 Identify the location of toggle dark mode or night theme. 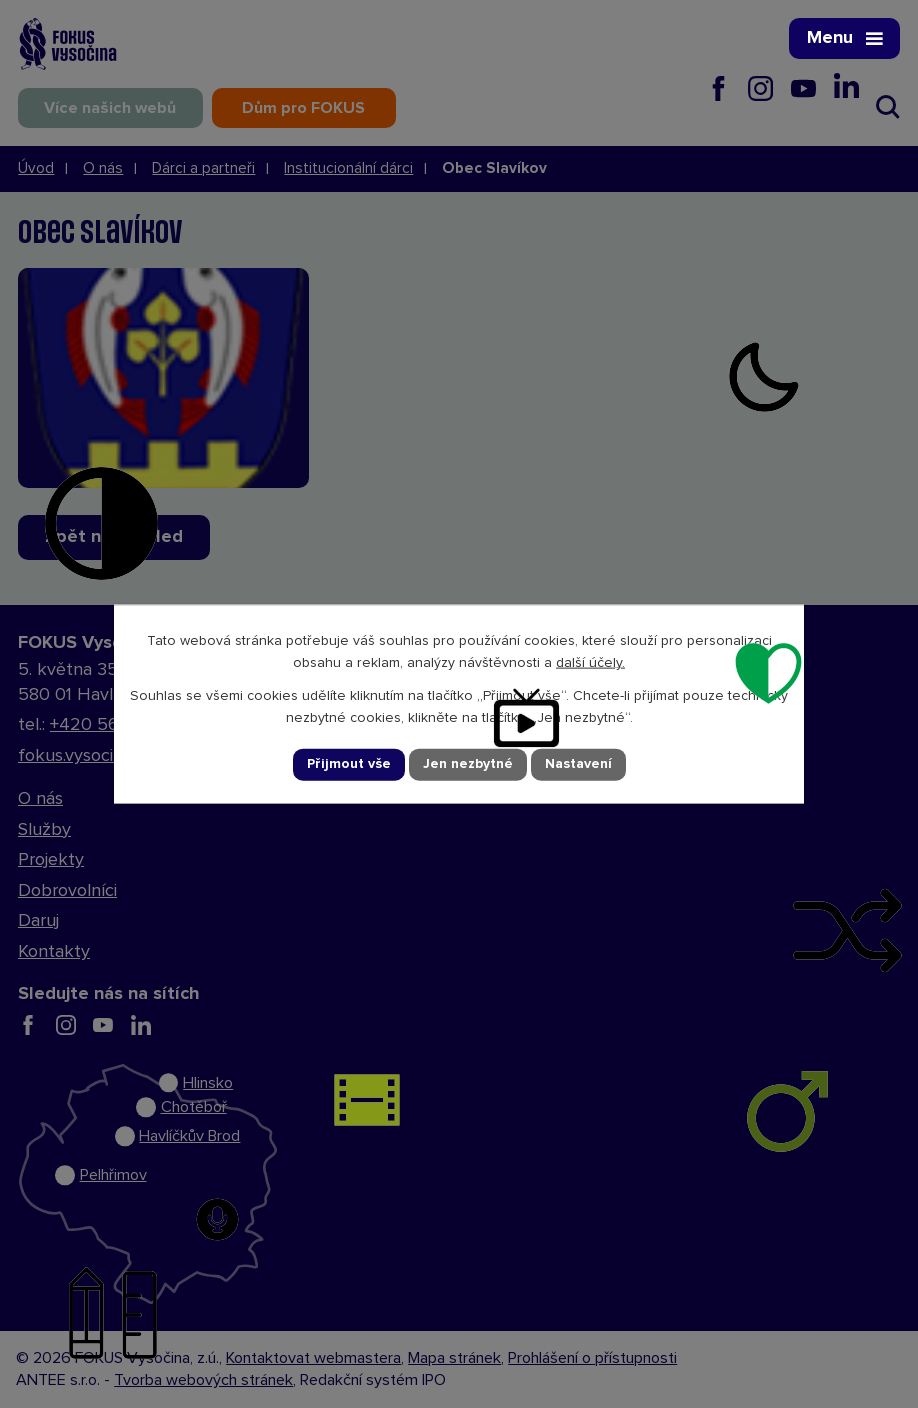
(762, 379).